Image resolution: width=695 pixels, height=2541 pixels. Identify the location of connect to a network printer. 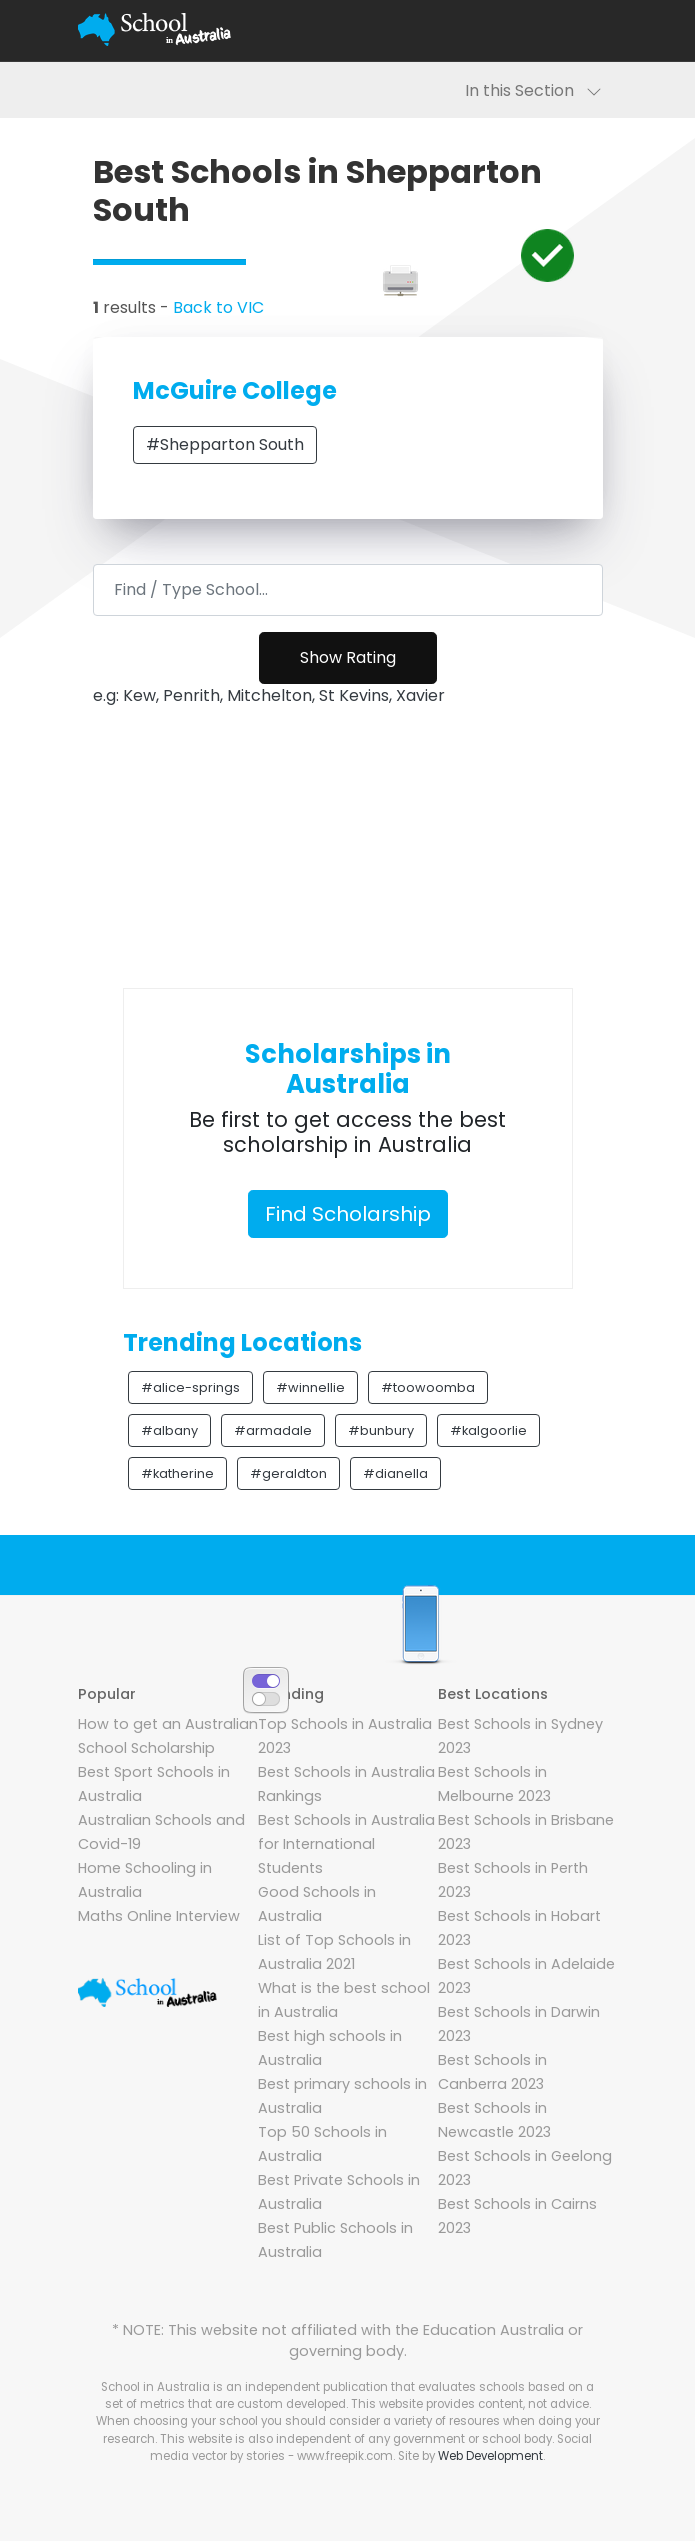
(400, 281).